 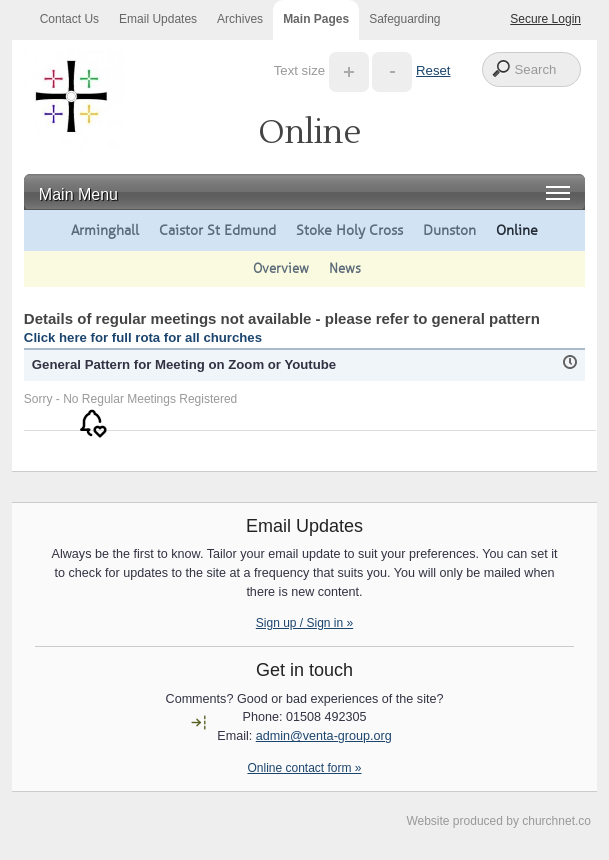 What do you see at coordinates (92, 423) in the screenshot?
I see `notifications from favorites or loved ones` at bounding box center [92, 423].